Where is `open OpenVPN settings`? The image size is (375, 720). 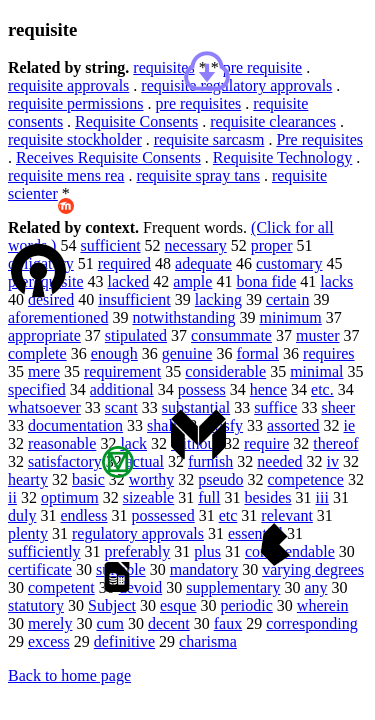
open OpenVPN settings is located at coordinates (38, 270).